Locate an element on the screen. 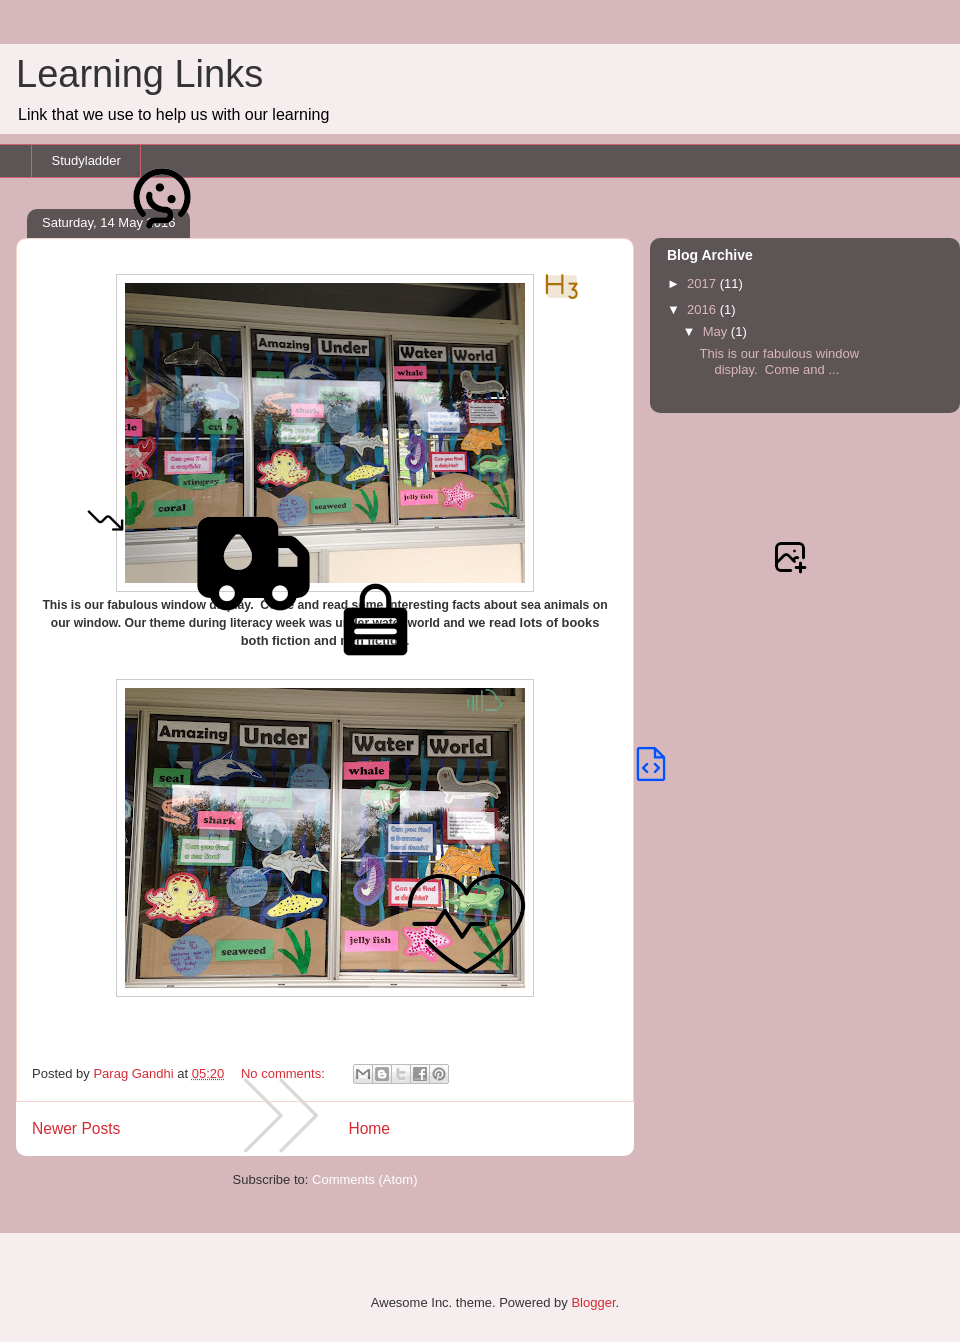  secure or locked content is located at coordinates (375, 623).